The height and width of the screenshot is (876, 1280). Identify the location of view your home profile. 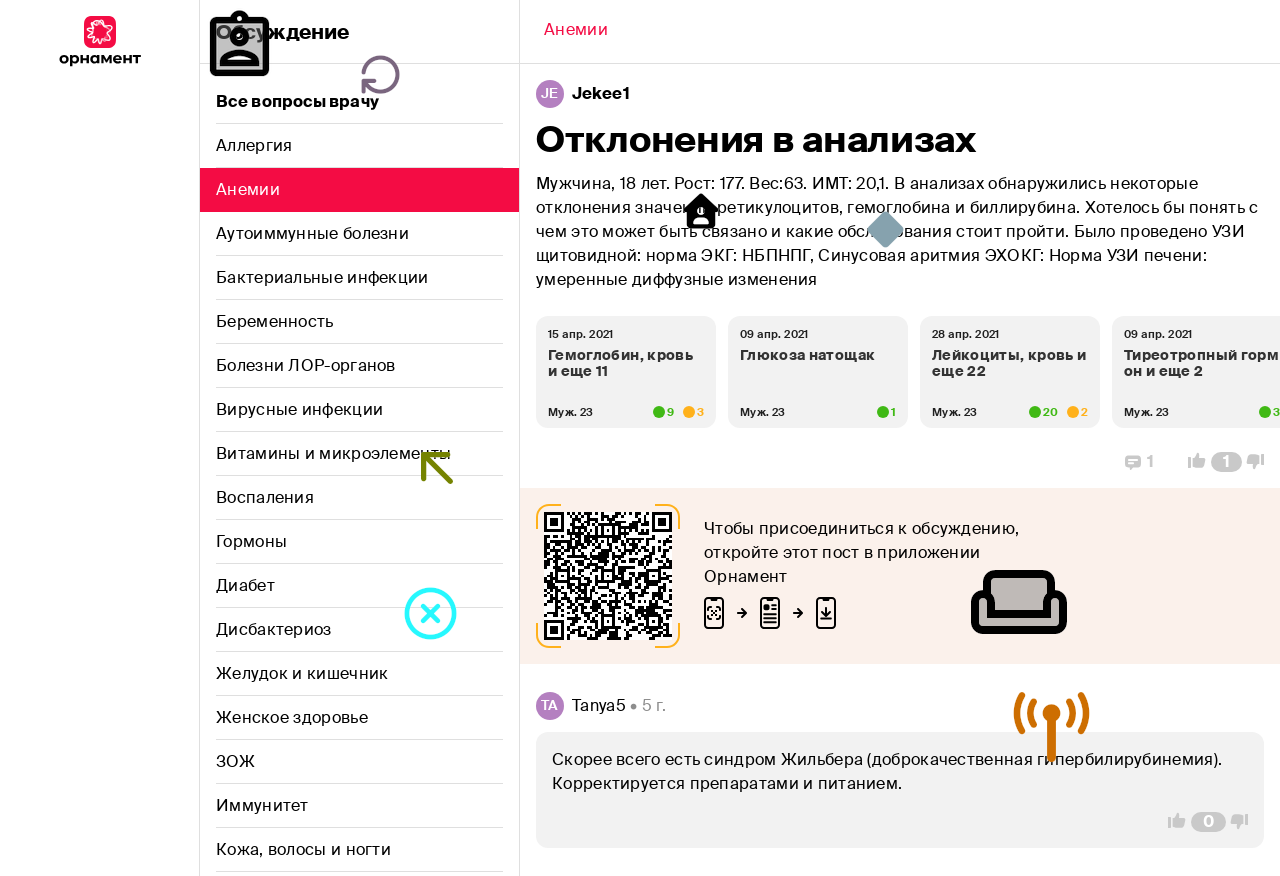
(701, 211).